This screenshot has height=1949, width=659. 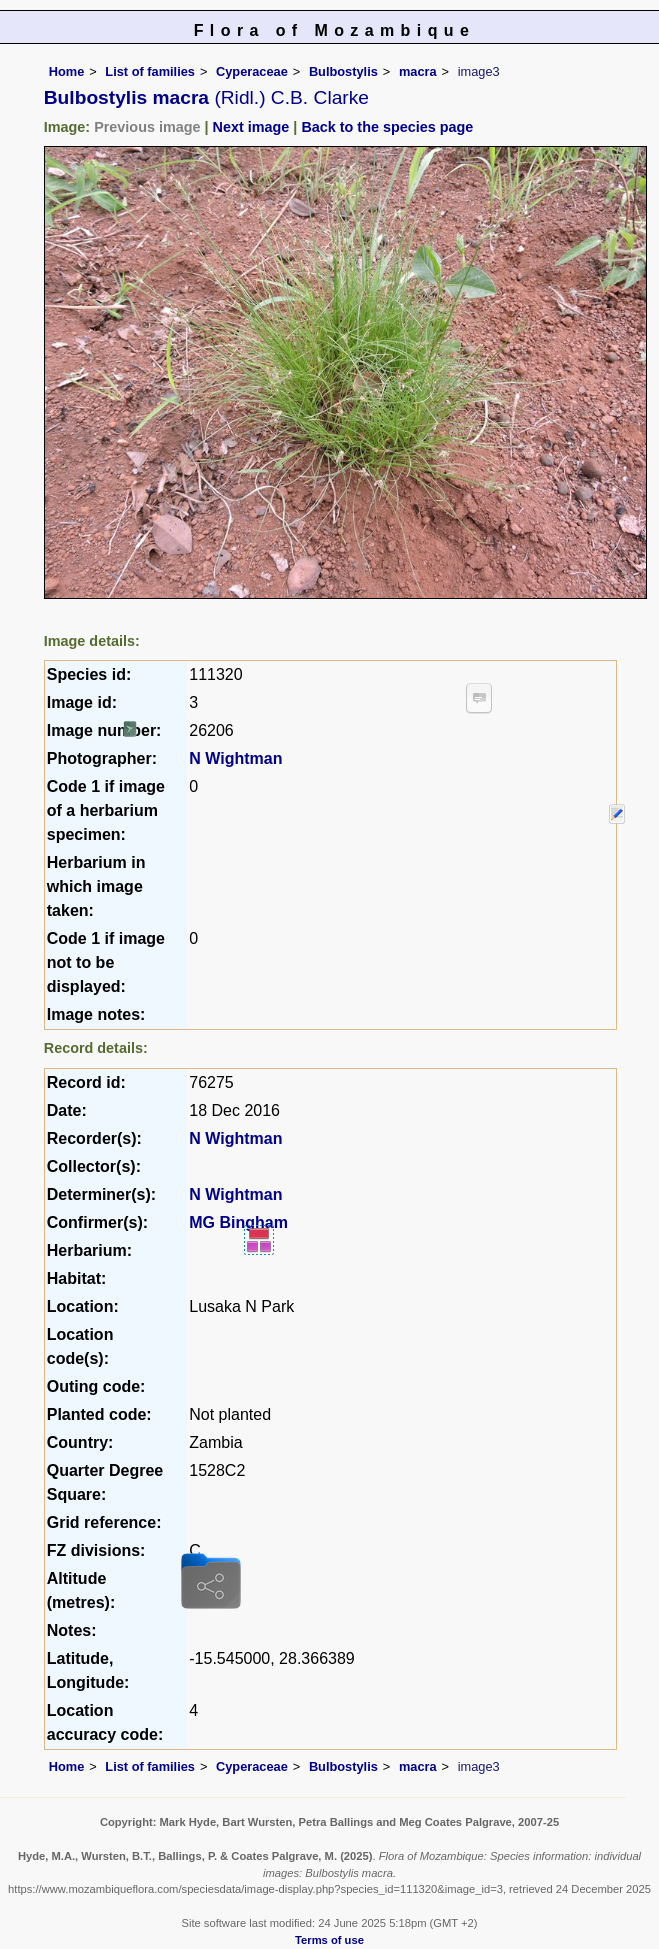 I want to click on subrip subtitle file (.srt), so click(x=479, y=698).